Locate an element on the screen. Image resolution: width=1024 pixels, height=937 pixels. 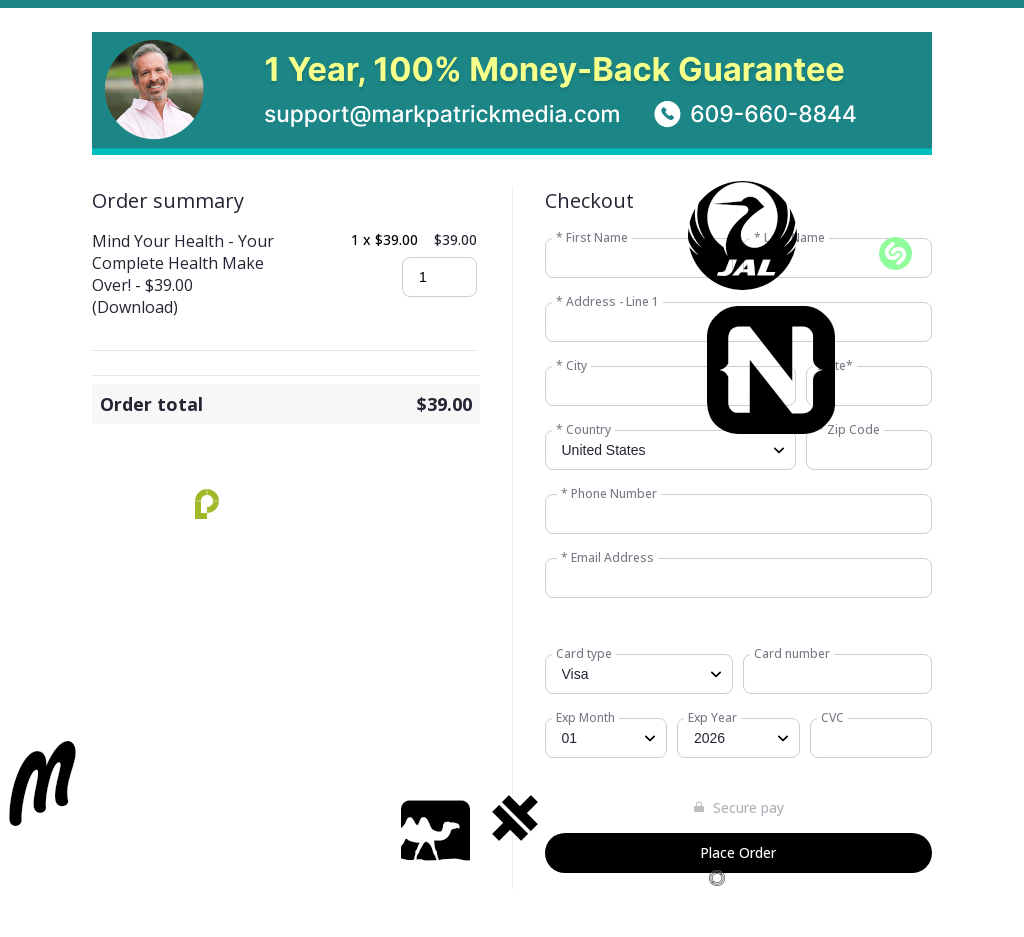
open Shazam to identify a song is located at coordinates (895, 253).